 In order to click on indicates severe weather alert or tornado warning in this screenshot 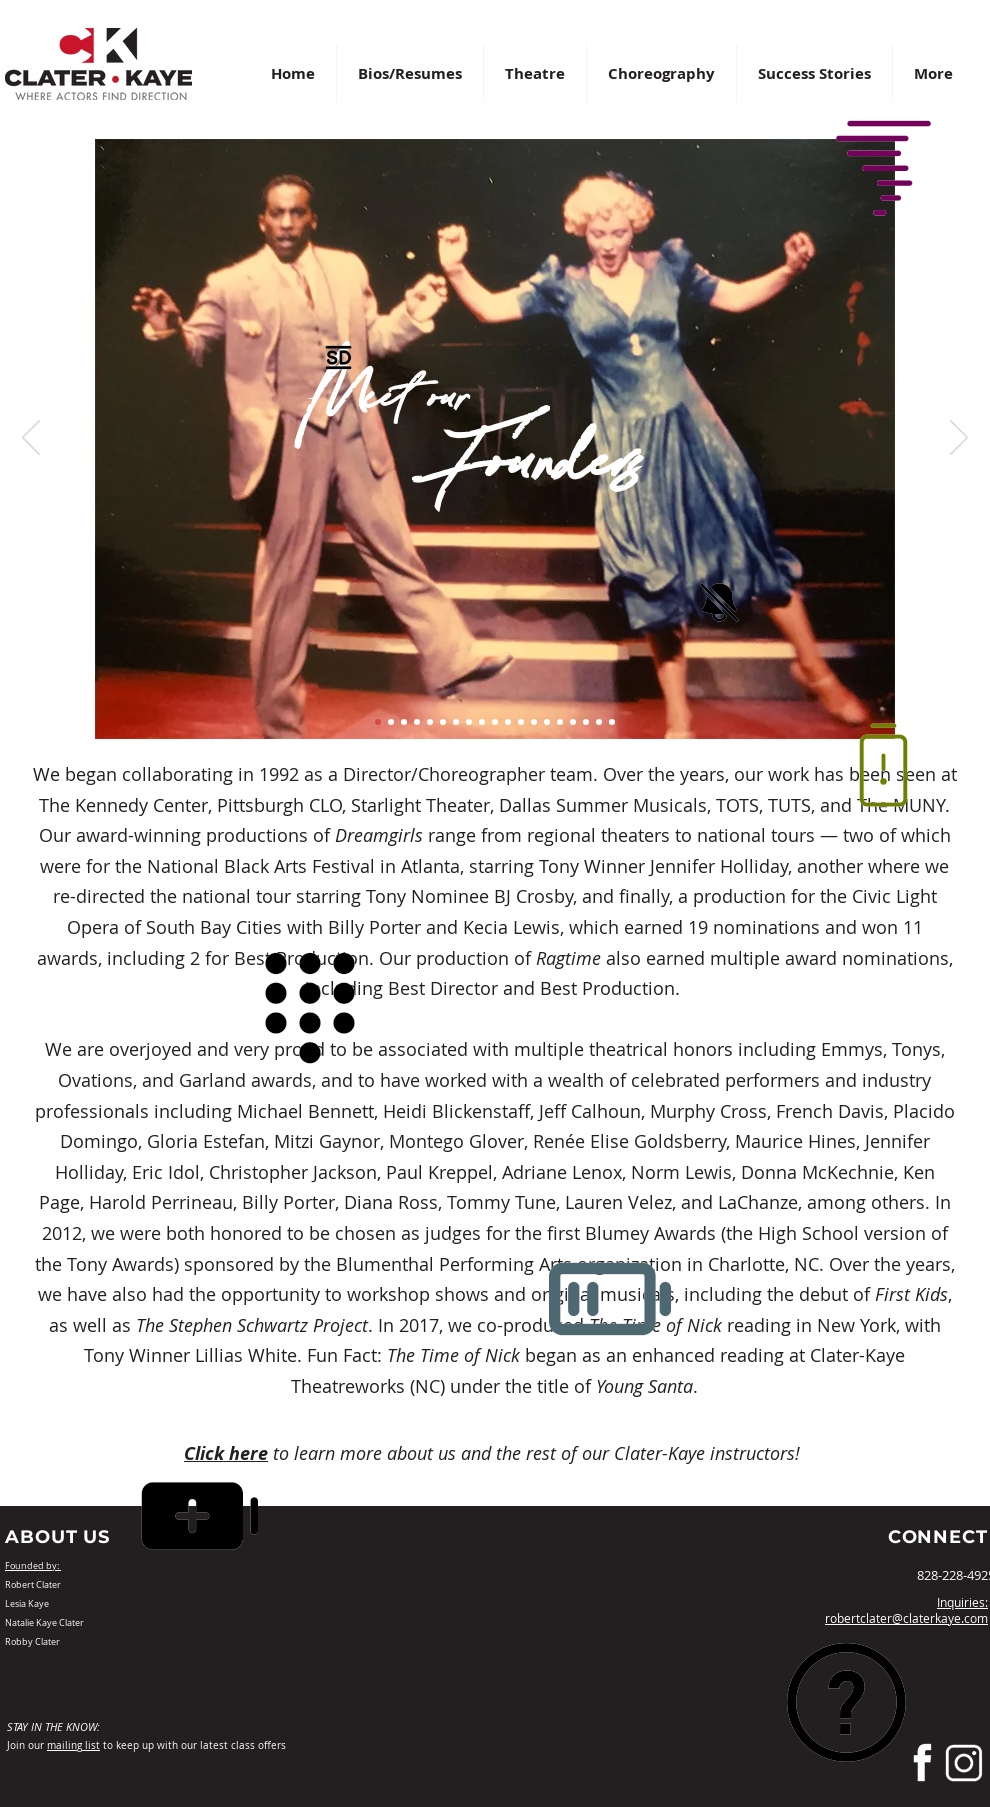, I will do `click(883, 164)`.